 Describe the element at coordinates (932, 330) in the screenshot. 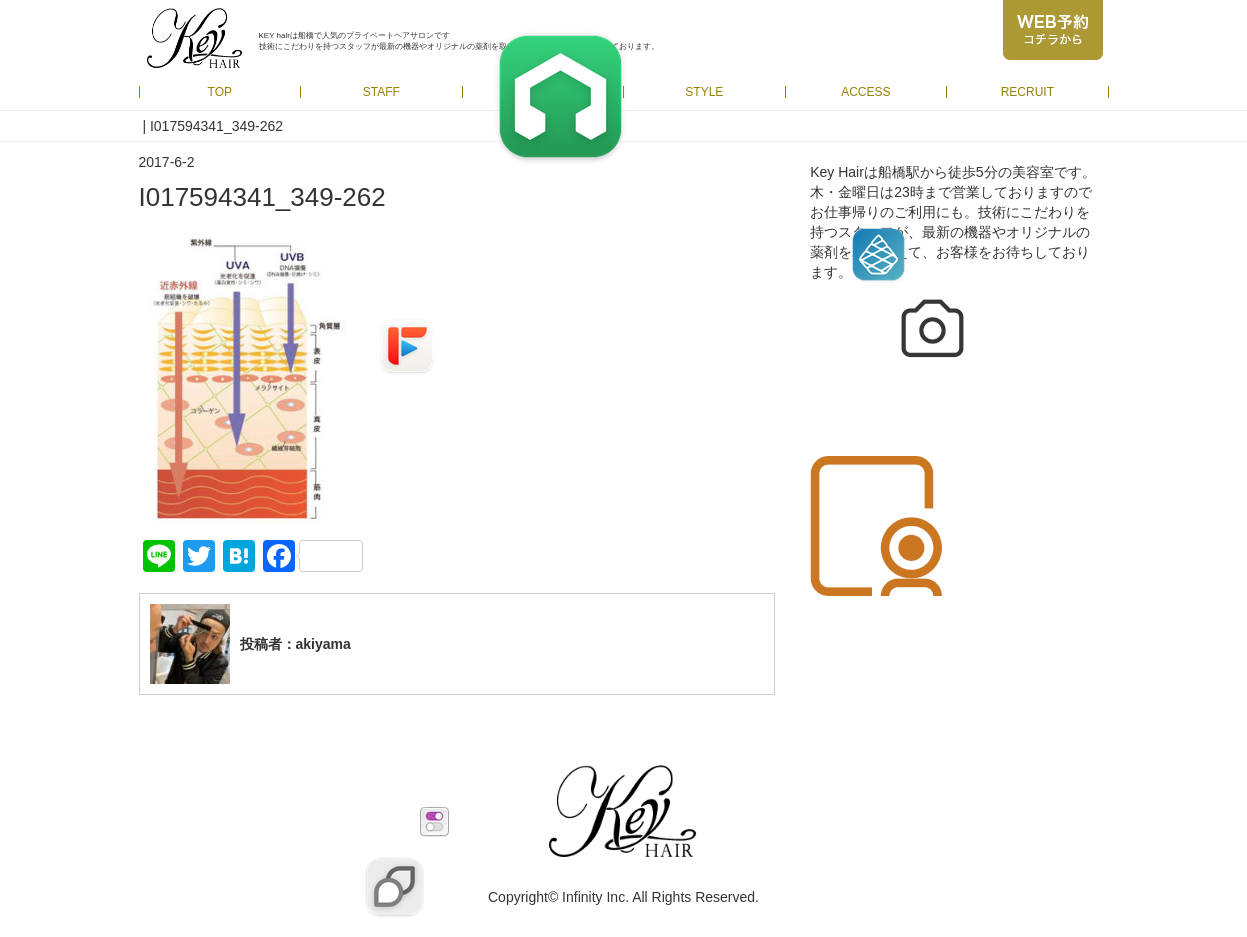

I see `open the camera app` at that location.